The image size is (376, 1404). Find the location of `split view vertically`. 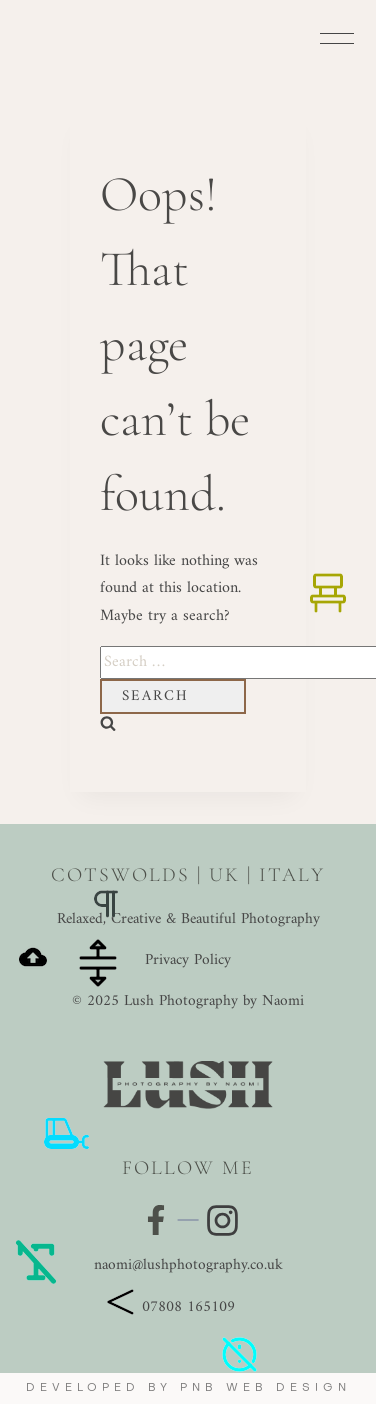

split view vertically is located at coordinates (98, 963).